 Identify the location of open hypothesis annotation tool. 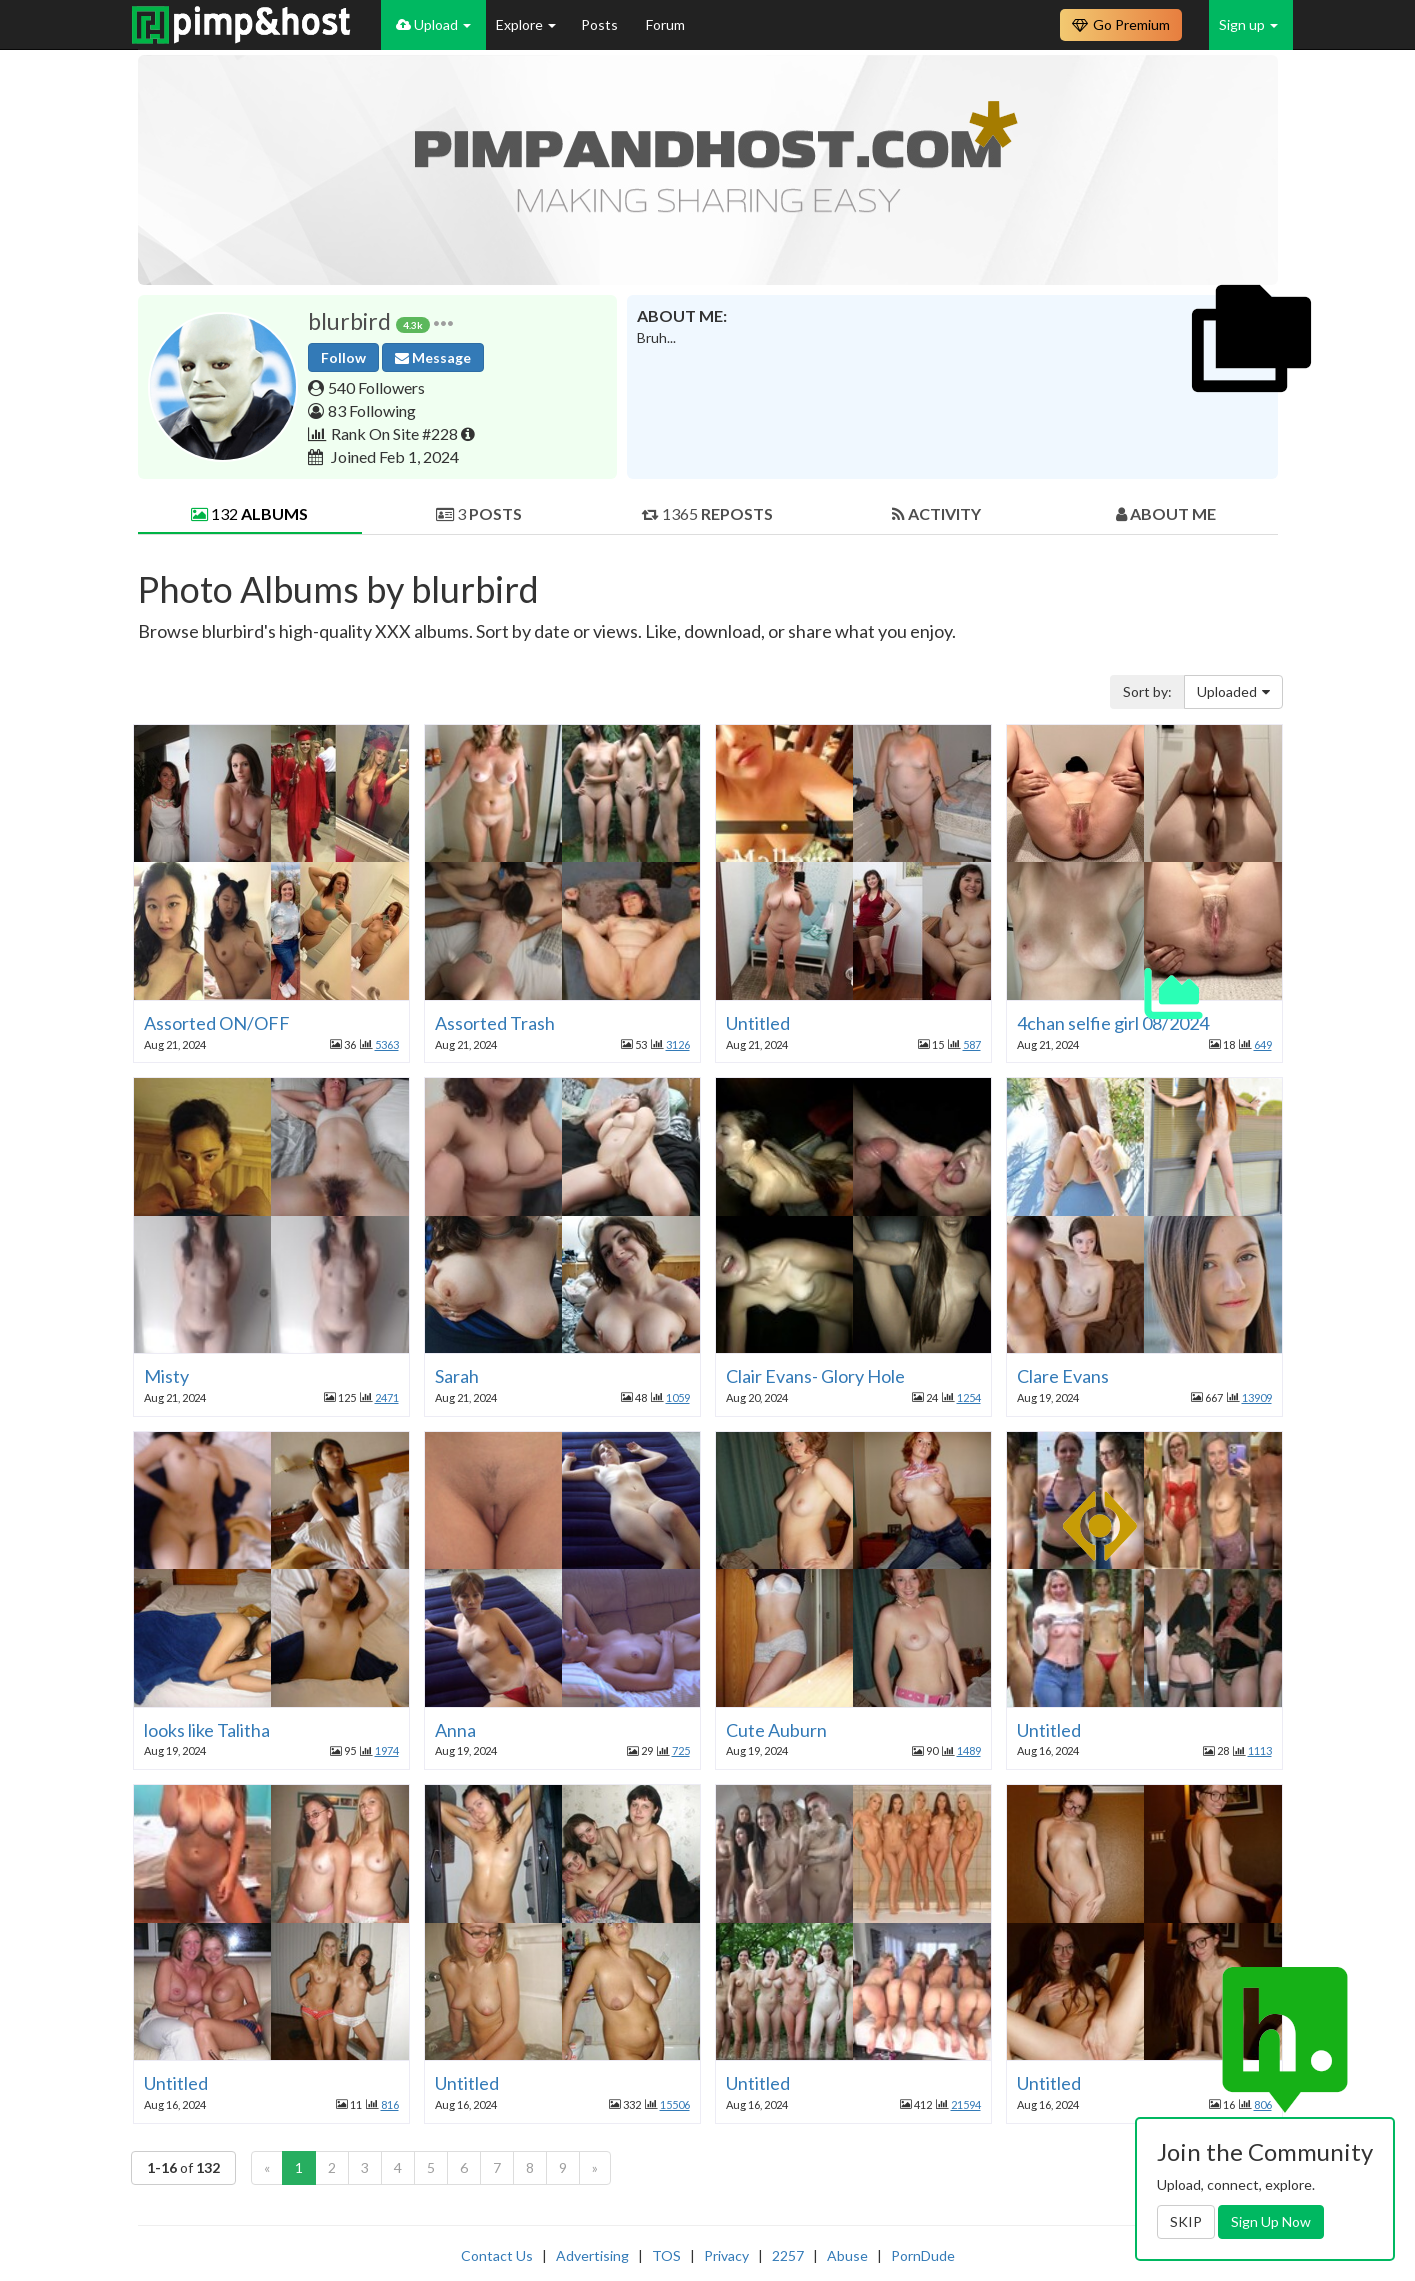
(1285, 2040).